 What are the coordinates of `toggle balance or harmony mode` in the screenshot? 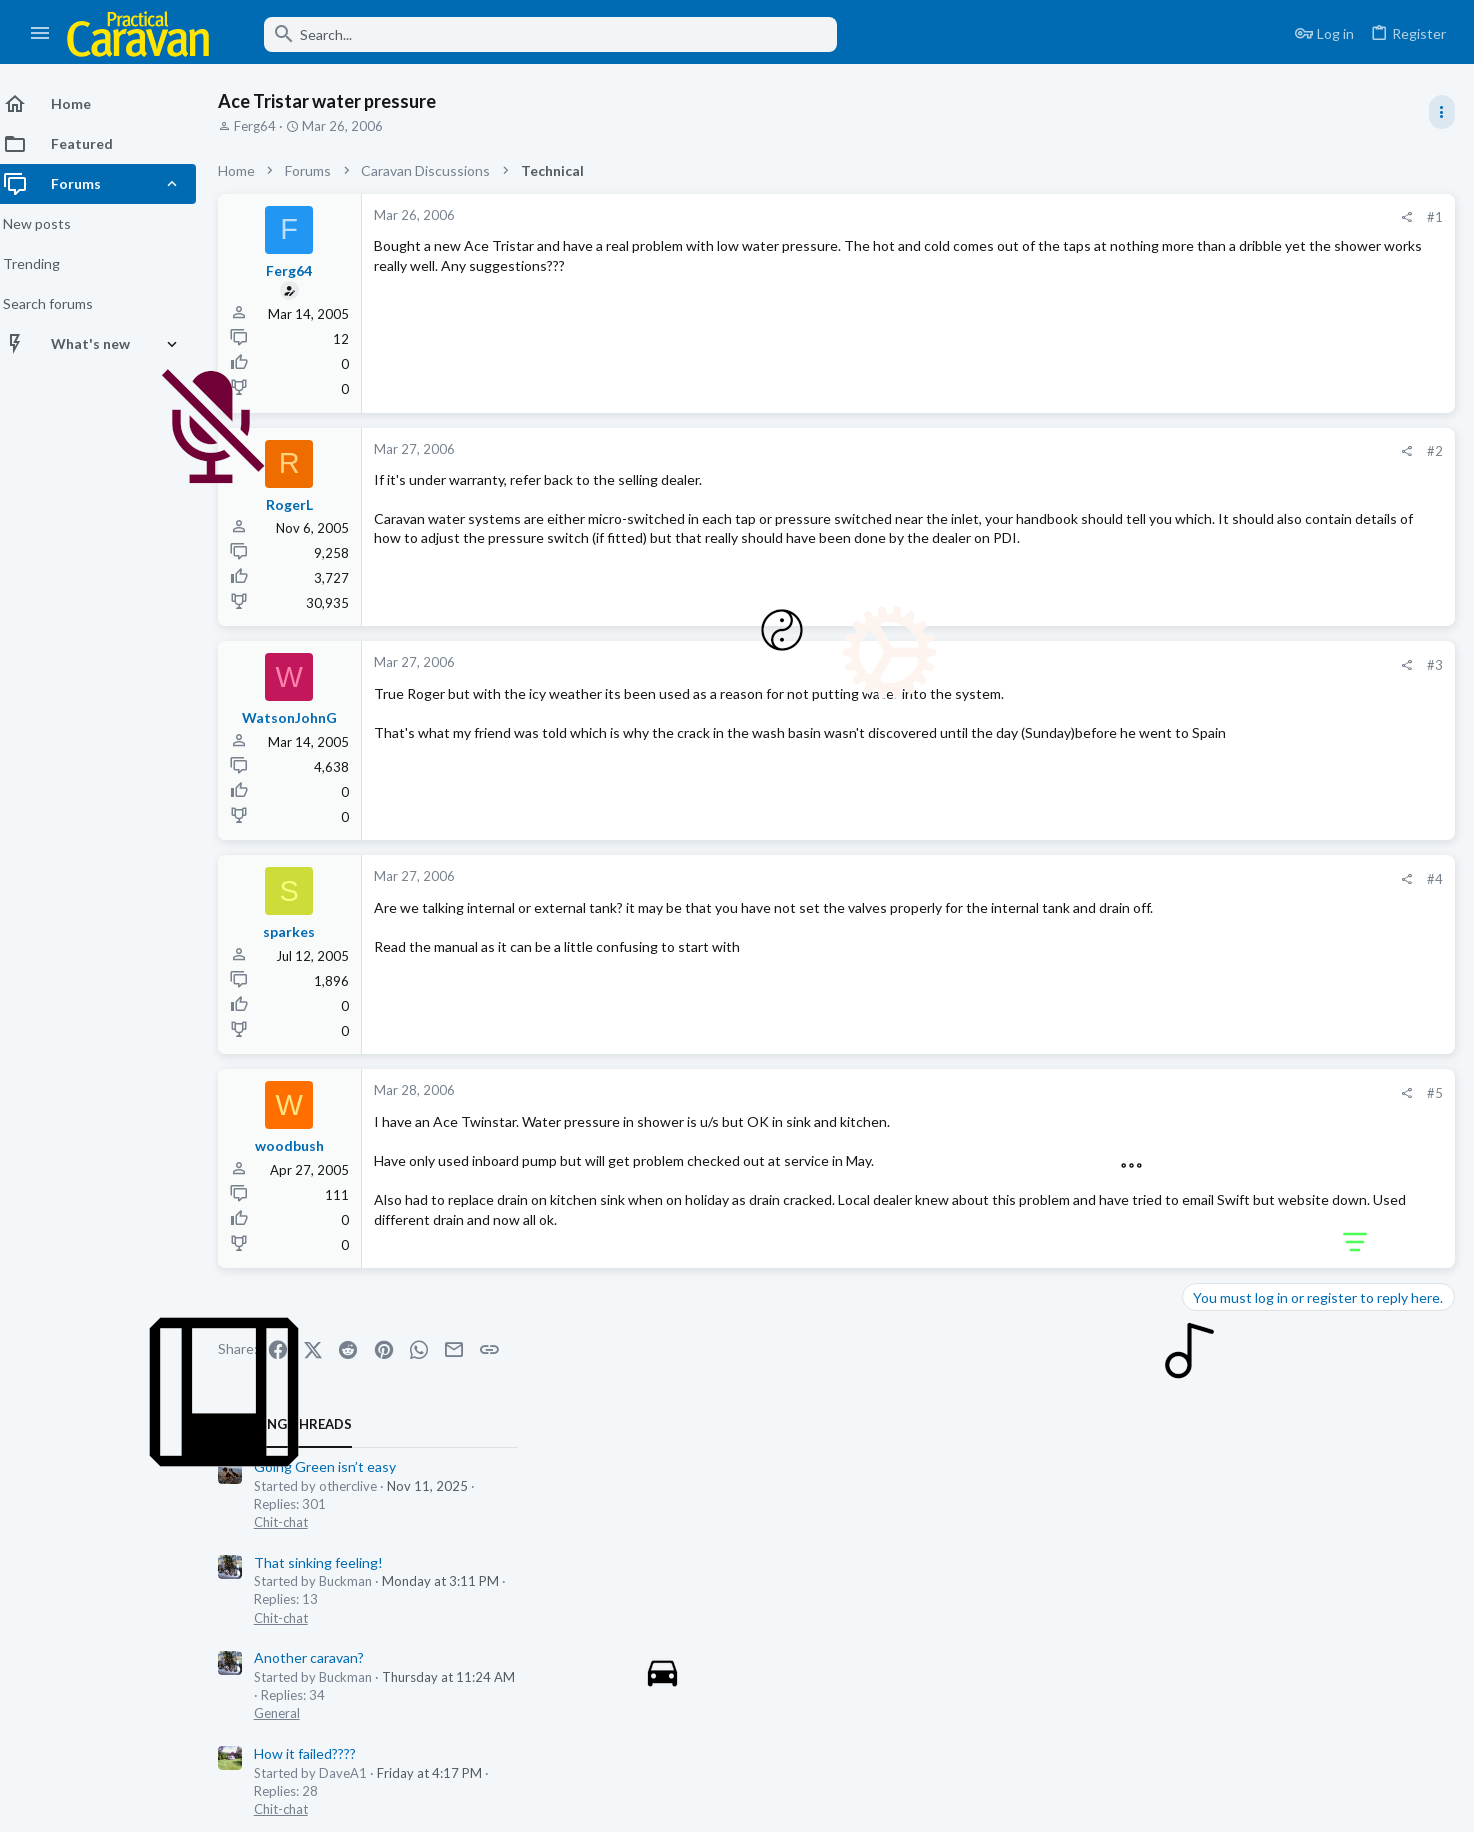 It's located at (782, 630).